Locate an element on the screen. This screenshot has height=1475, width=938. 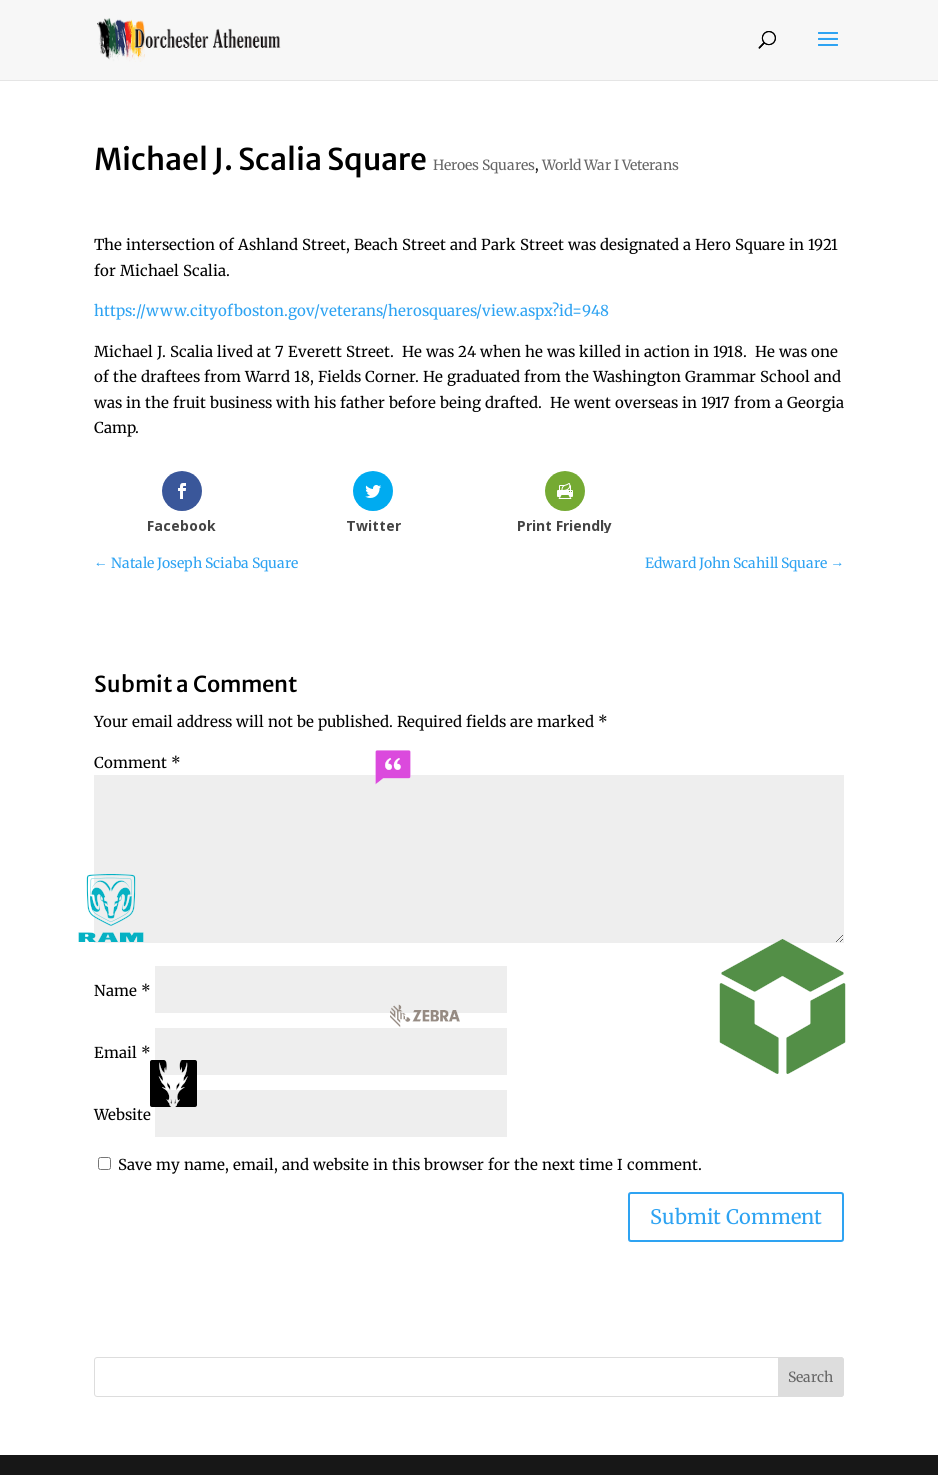
zebra technologies company logo is located at coordinates (425, 1016).